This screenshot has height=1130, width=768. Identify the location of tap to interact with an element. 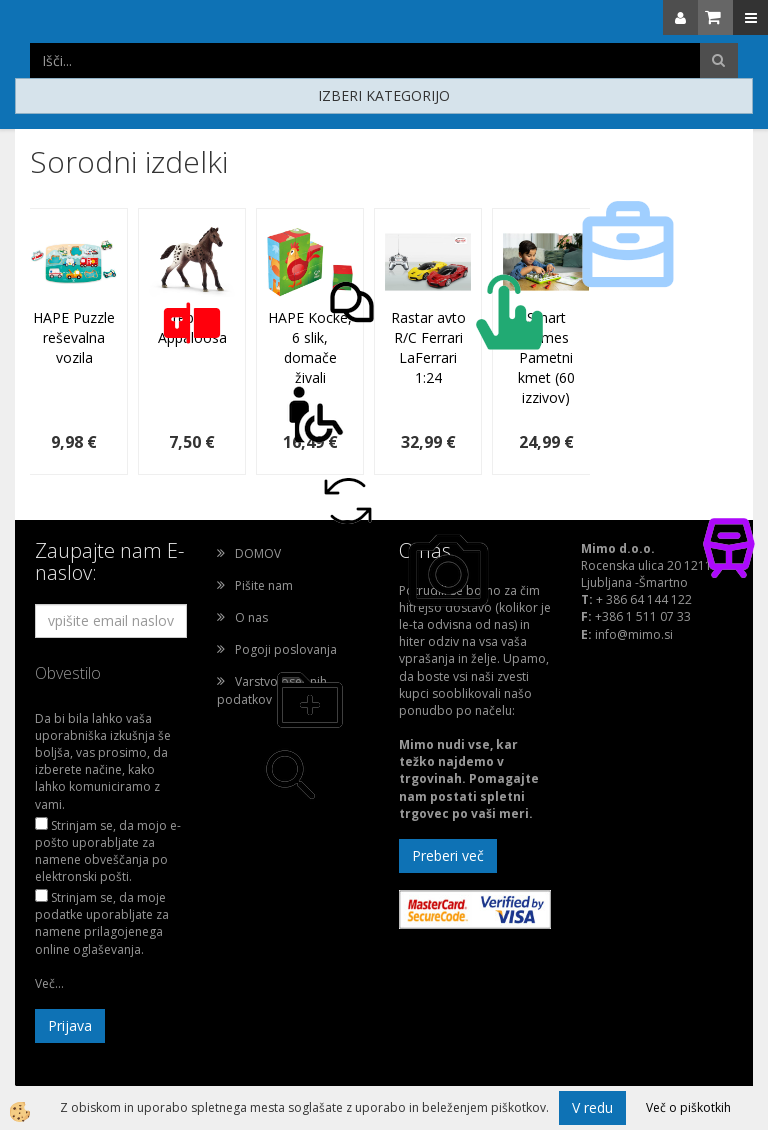
(509, 313).